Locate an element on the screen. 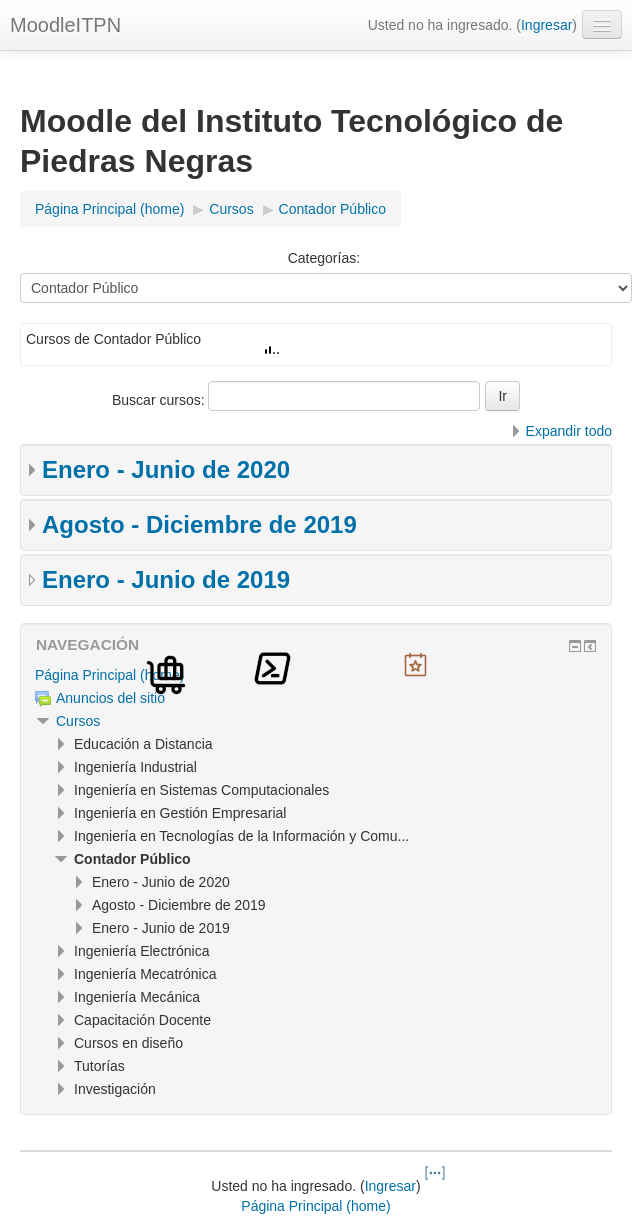 The image size is (632, 1230). view favorite or starred events is located at coordinates (415, 665).